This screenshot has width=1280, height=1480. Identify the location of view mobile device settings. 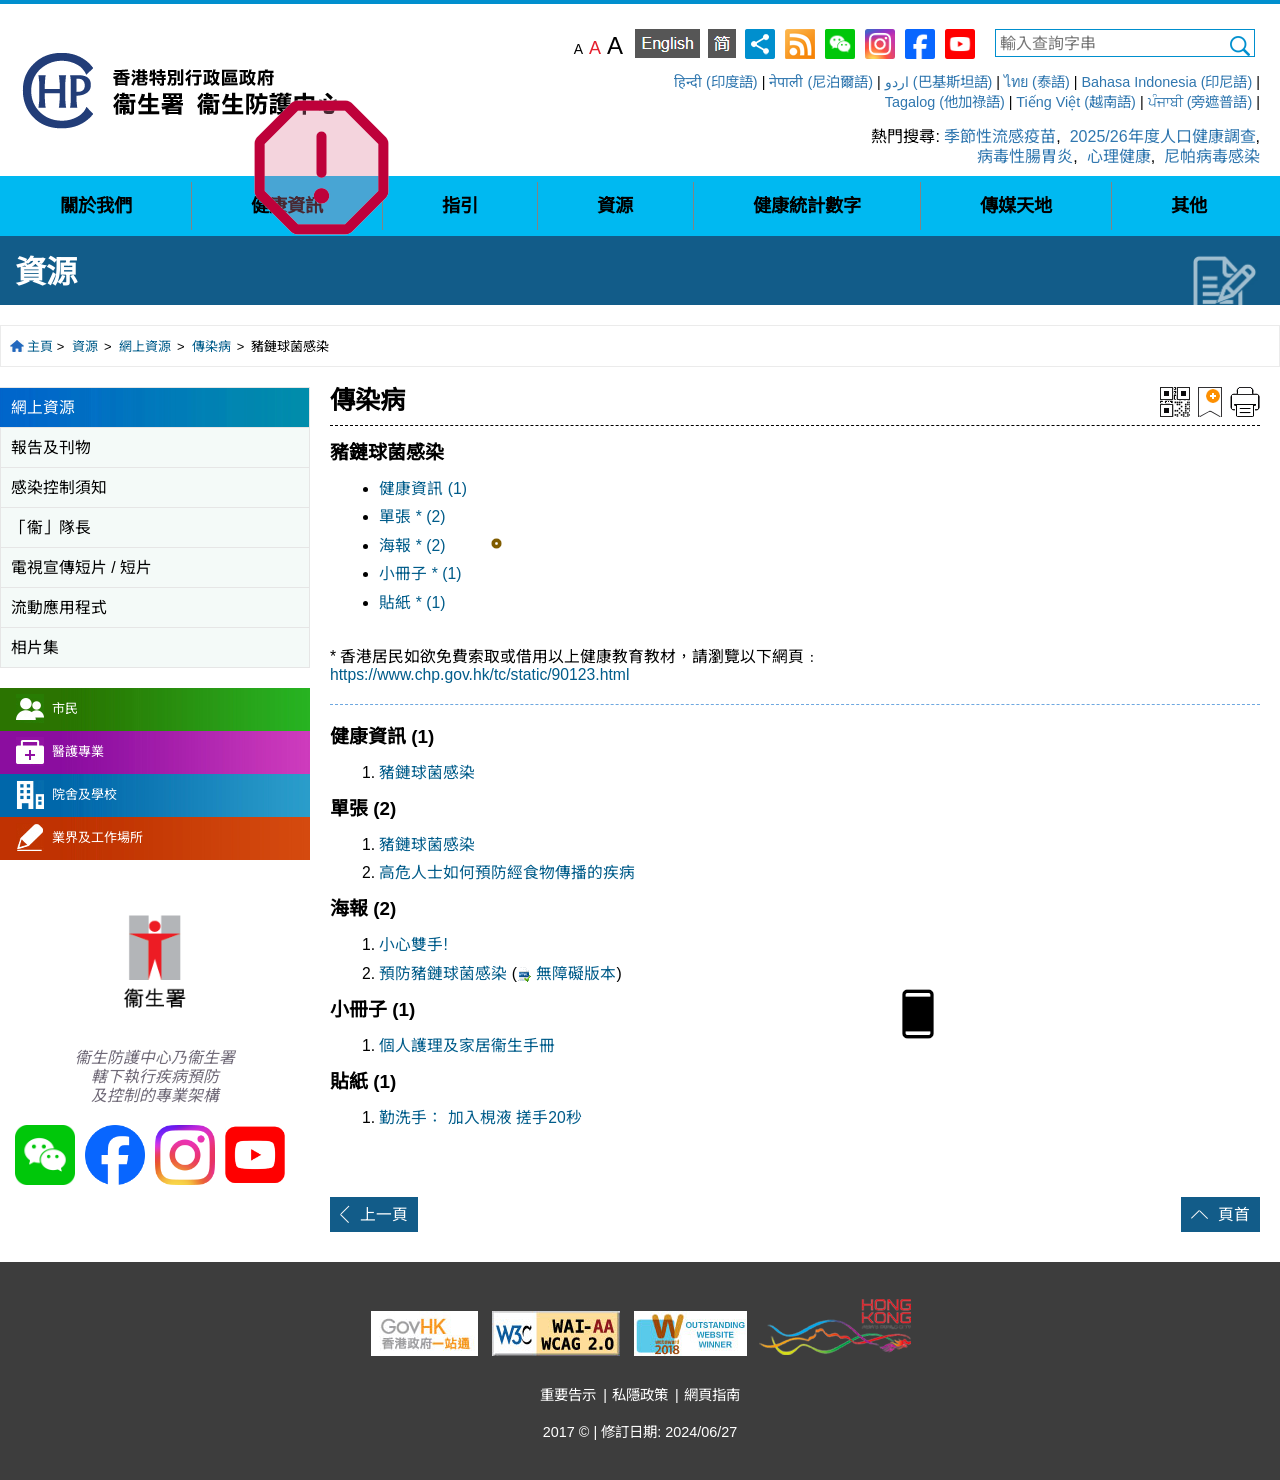
(918, 1014).